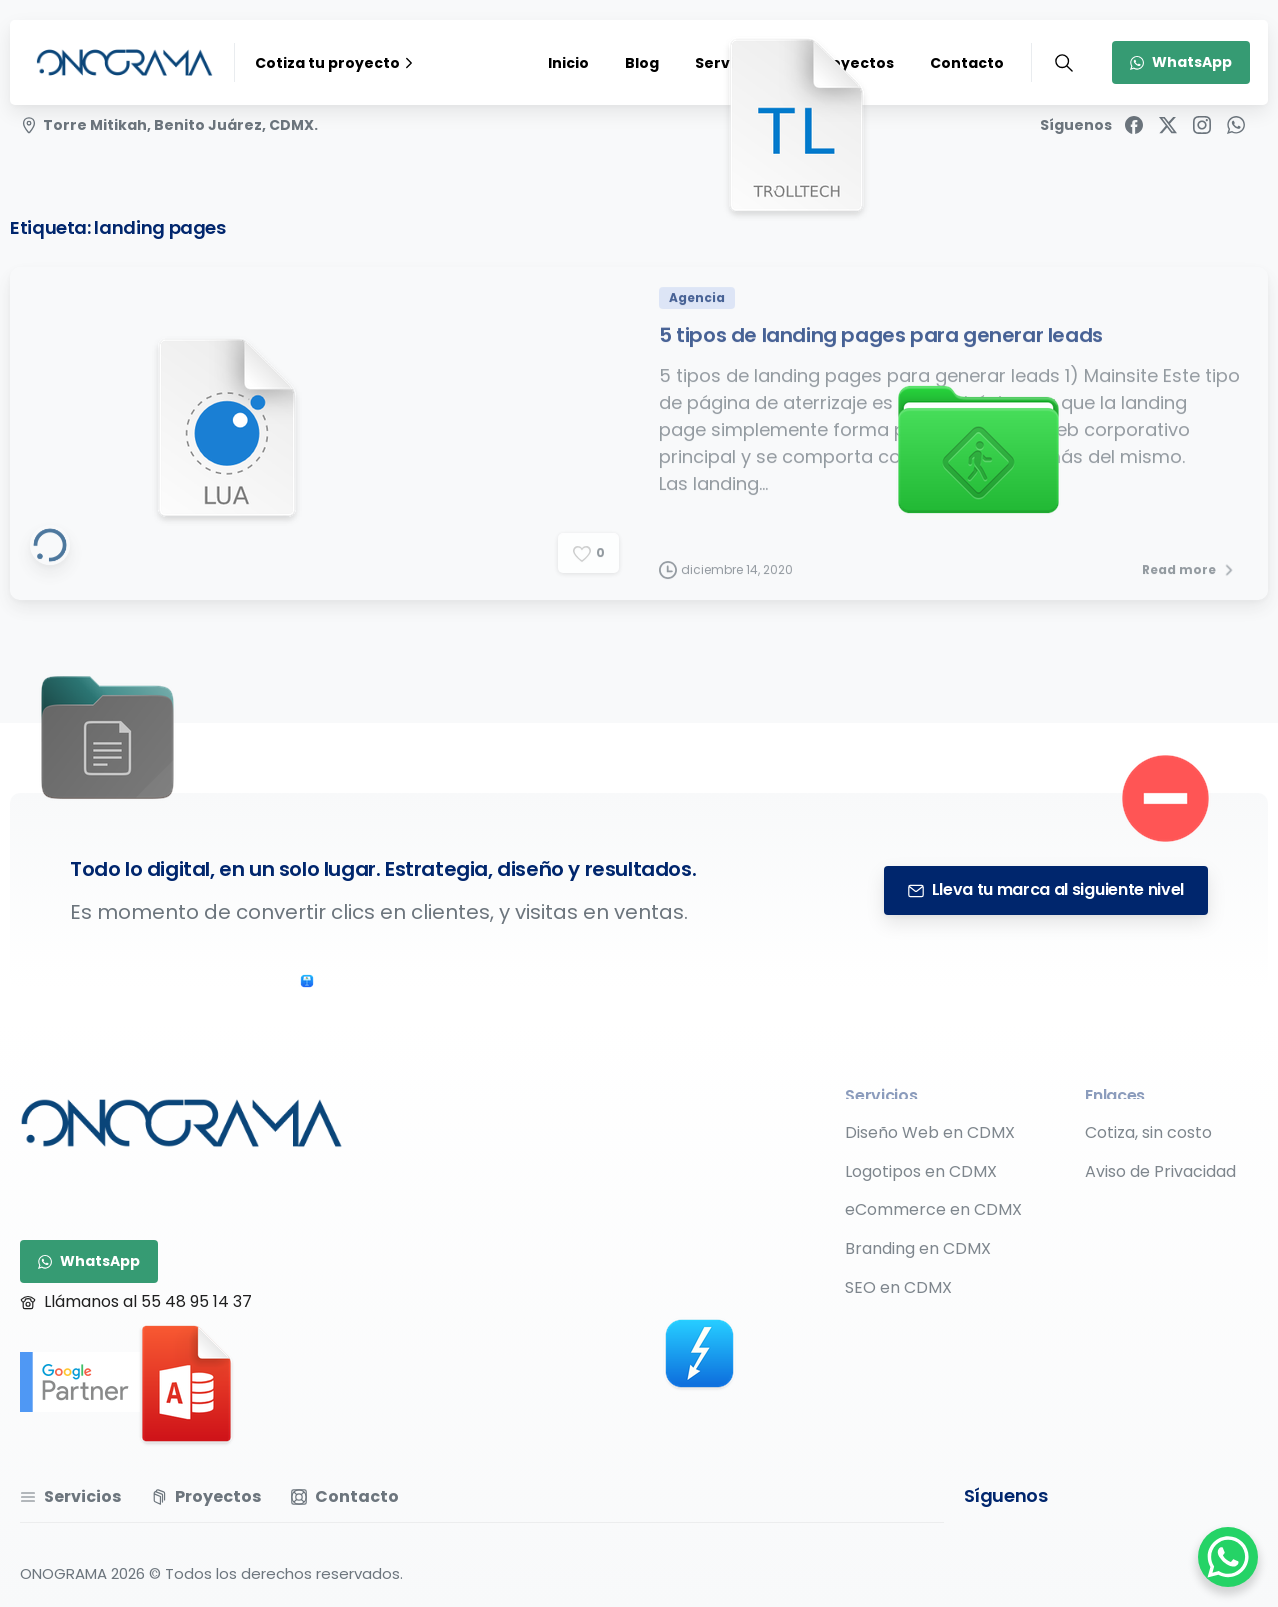 The image size is (1278, 1607). I want to click on a Qt Linguist translation file, so click(796, 128).